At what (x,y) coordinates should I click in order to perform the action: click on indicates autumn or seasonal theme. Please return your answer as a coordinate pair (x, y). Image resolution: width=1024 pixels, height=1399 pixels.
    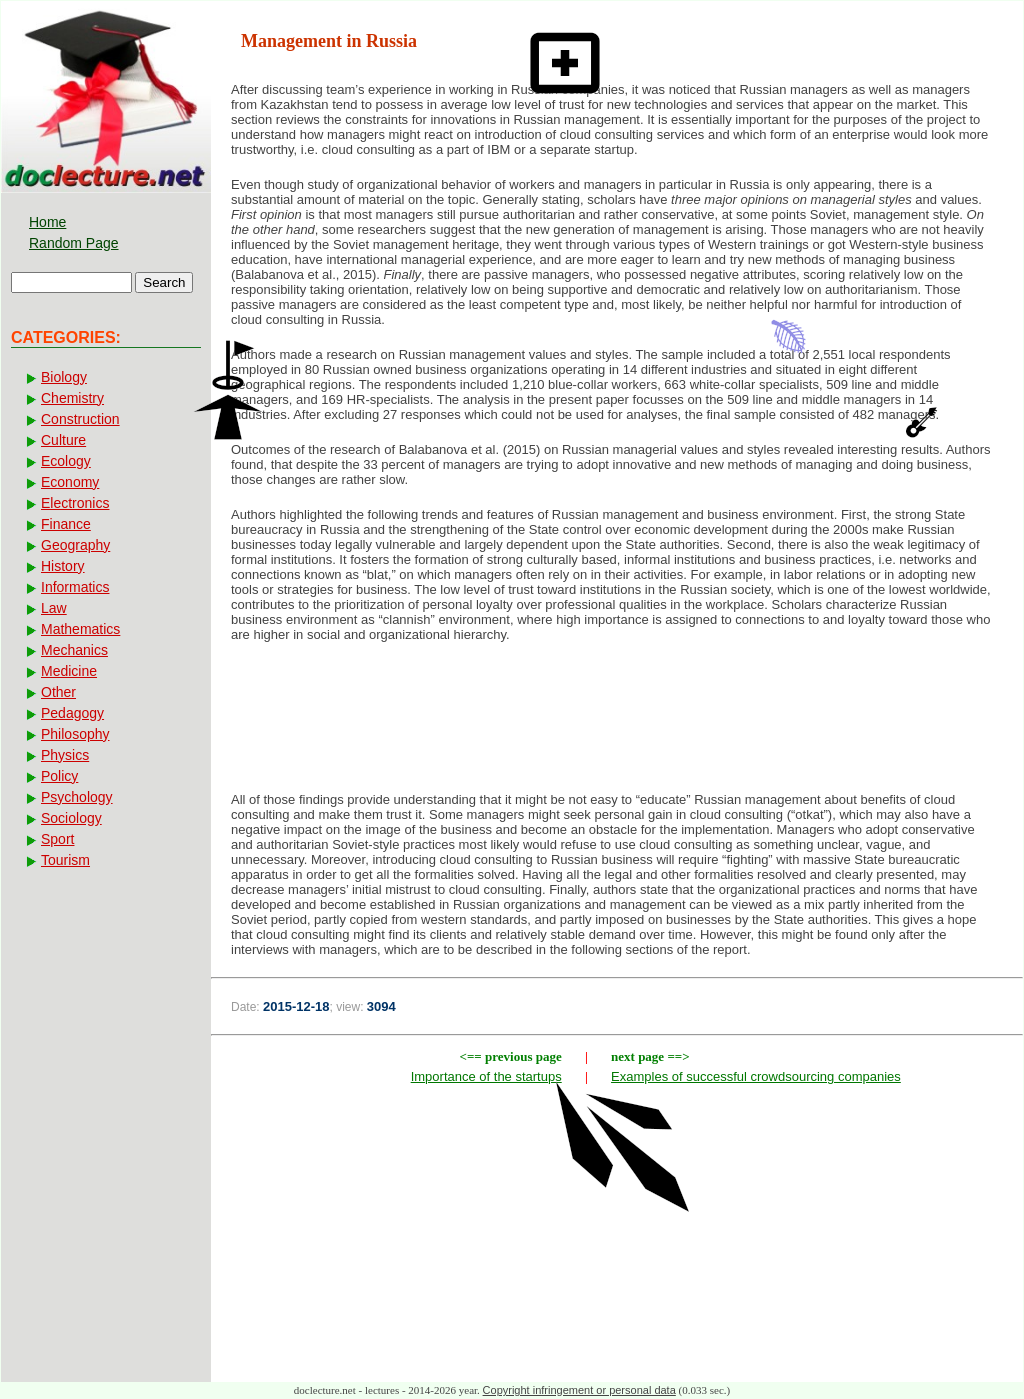
    Looking at the image, I should click on (788, 336).